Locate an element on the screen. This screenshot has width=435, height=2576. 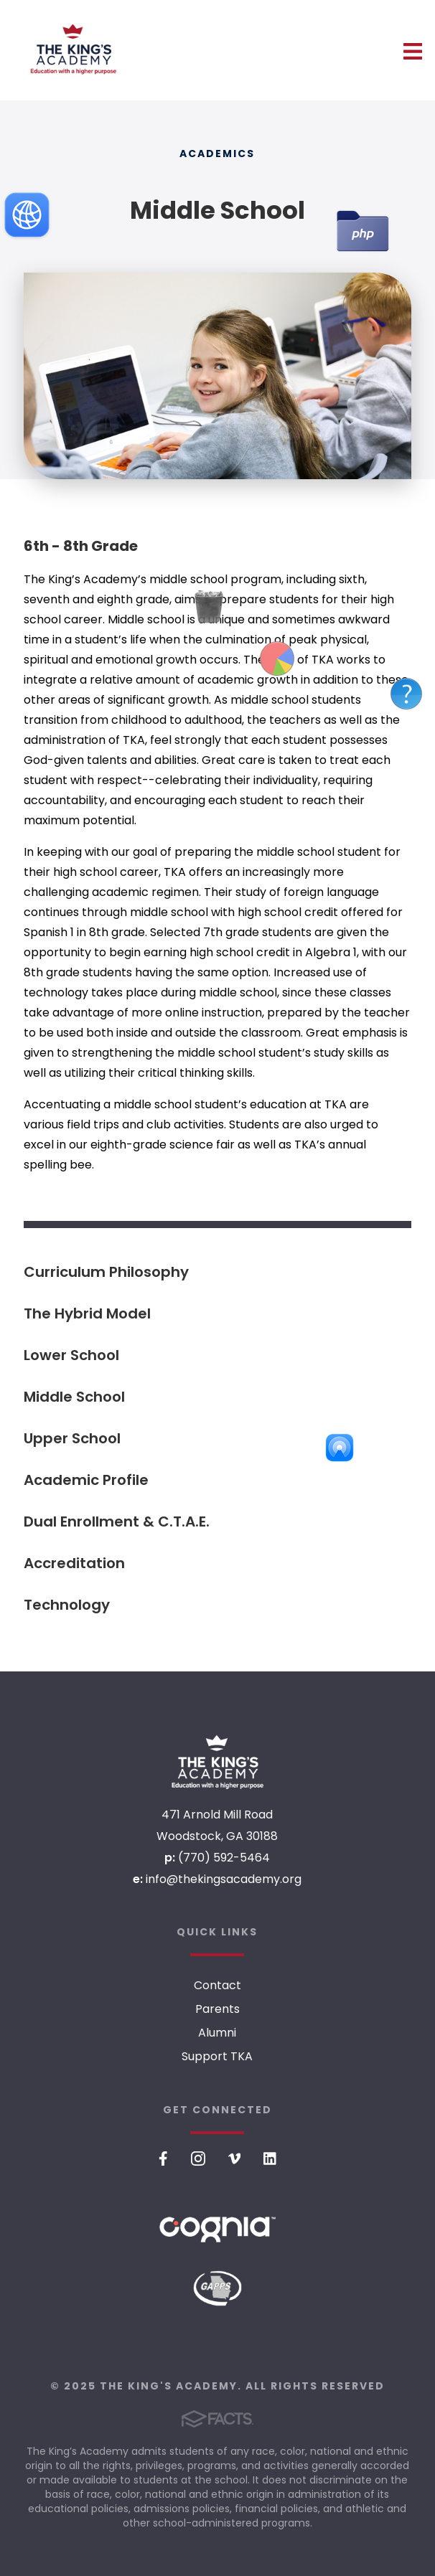
access help documentation or support is located at coordinates (406, 694).